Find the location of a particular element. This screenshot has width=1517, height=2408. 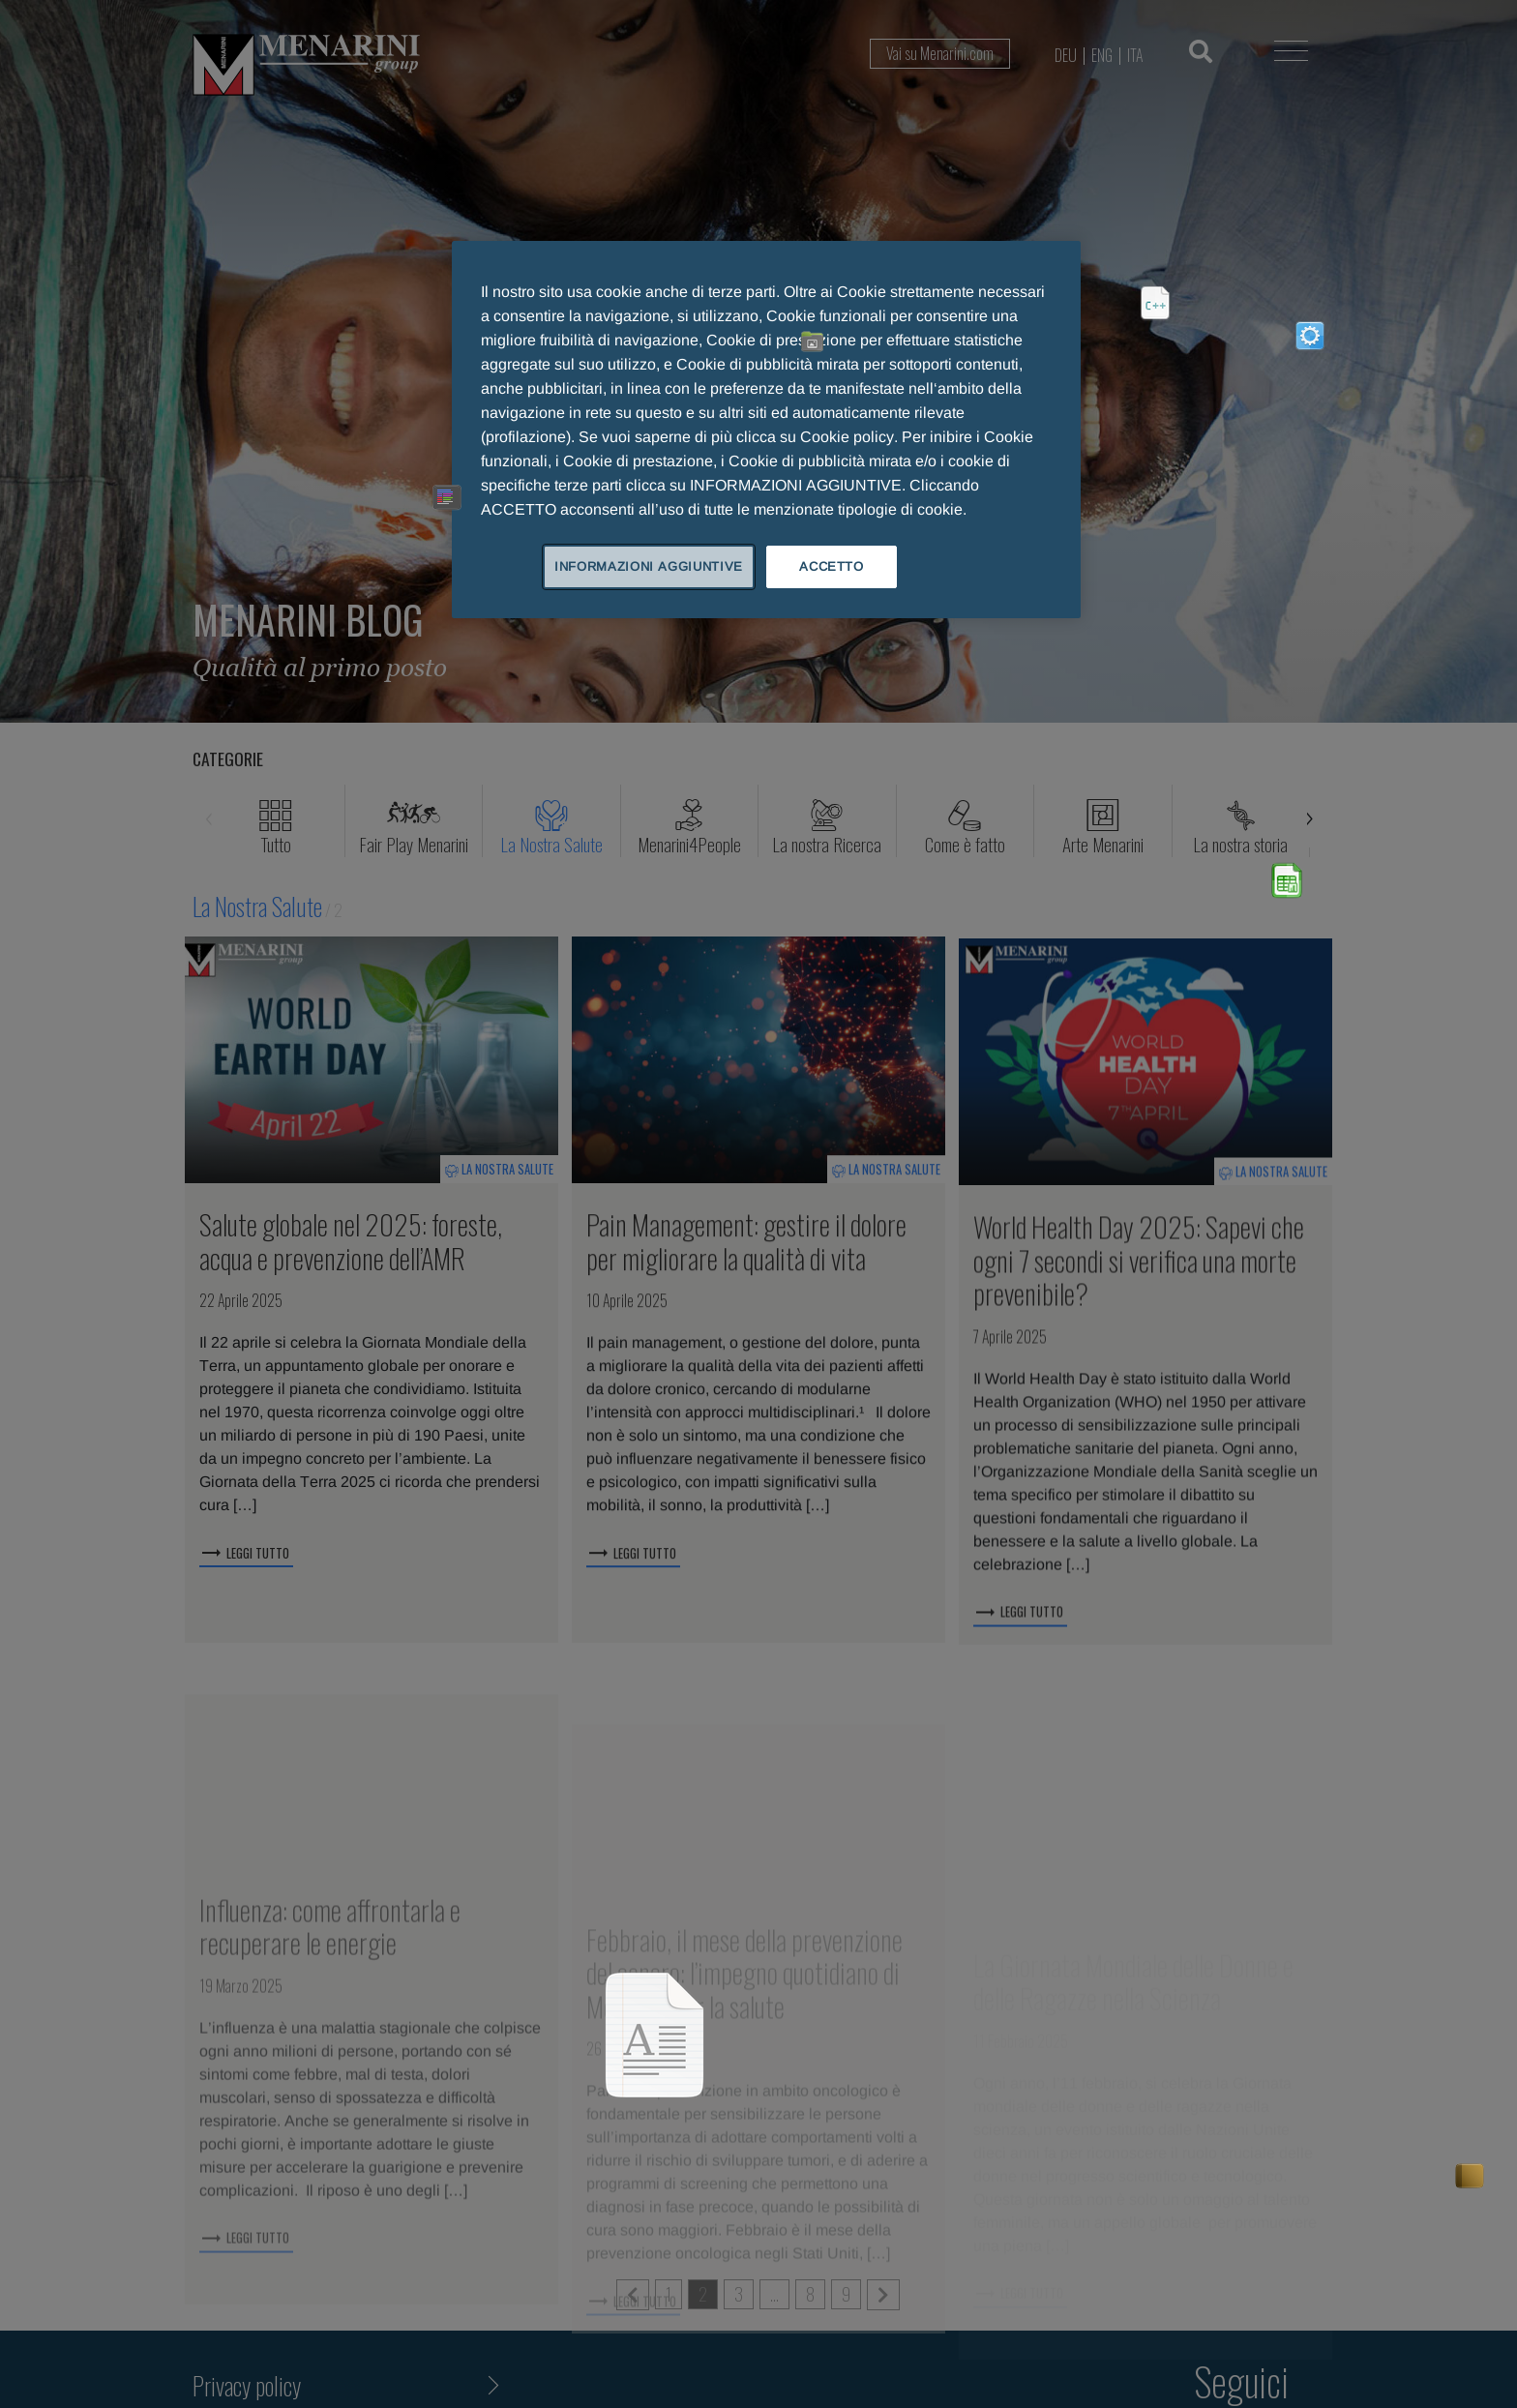

a C++ source code file is located at coordinates (1155, 303).